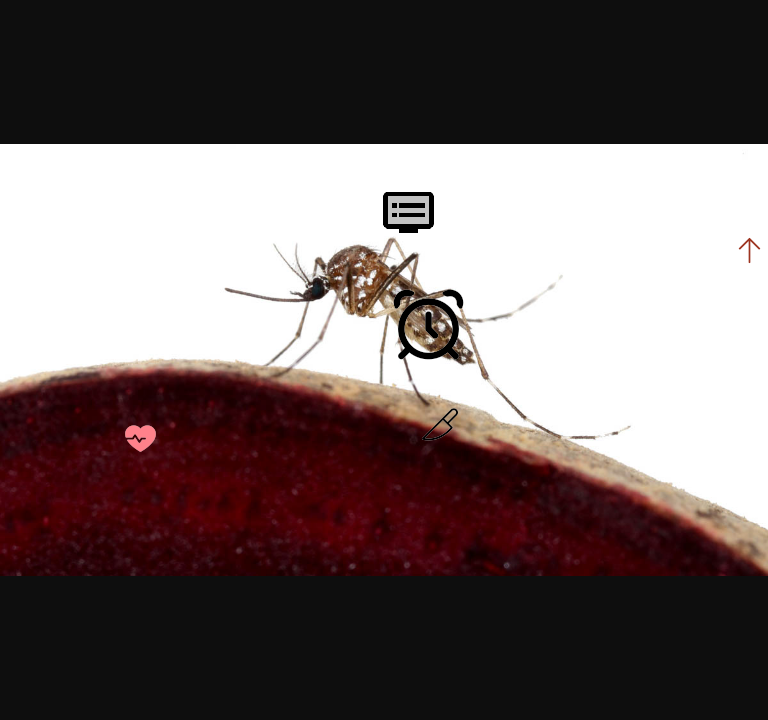  What do you see at coordinates (749, 250) in the screenshot?
I see `scroll to top of page` at bounding box center [749, 250].